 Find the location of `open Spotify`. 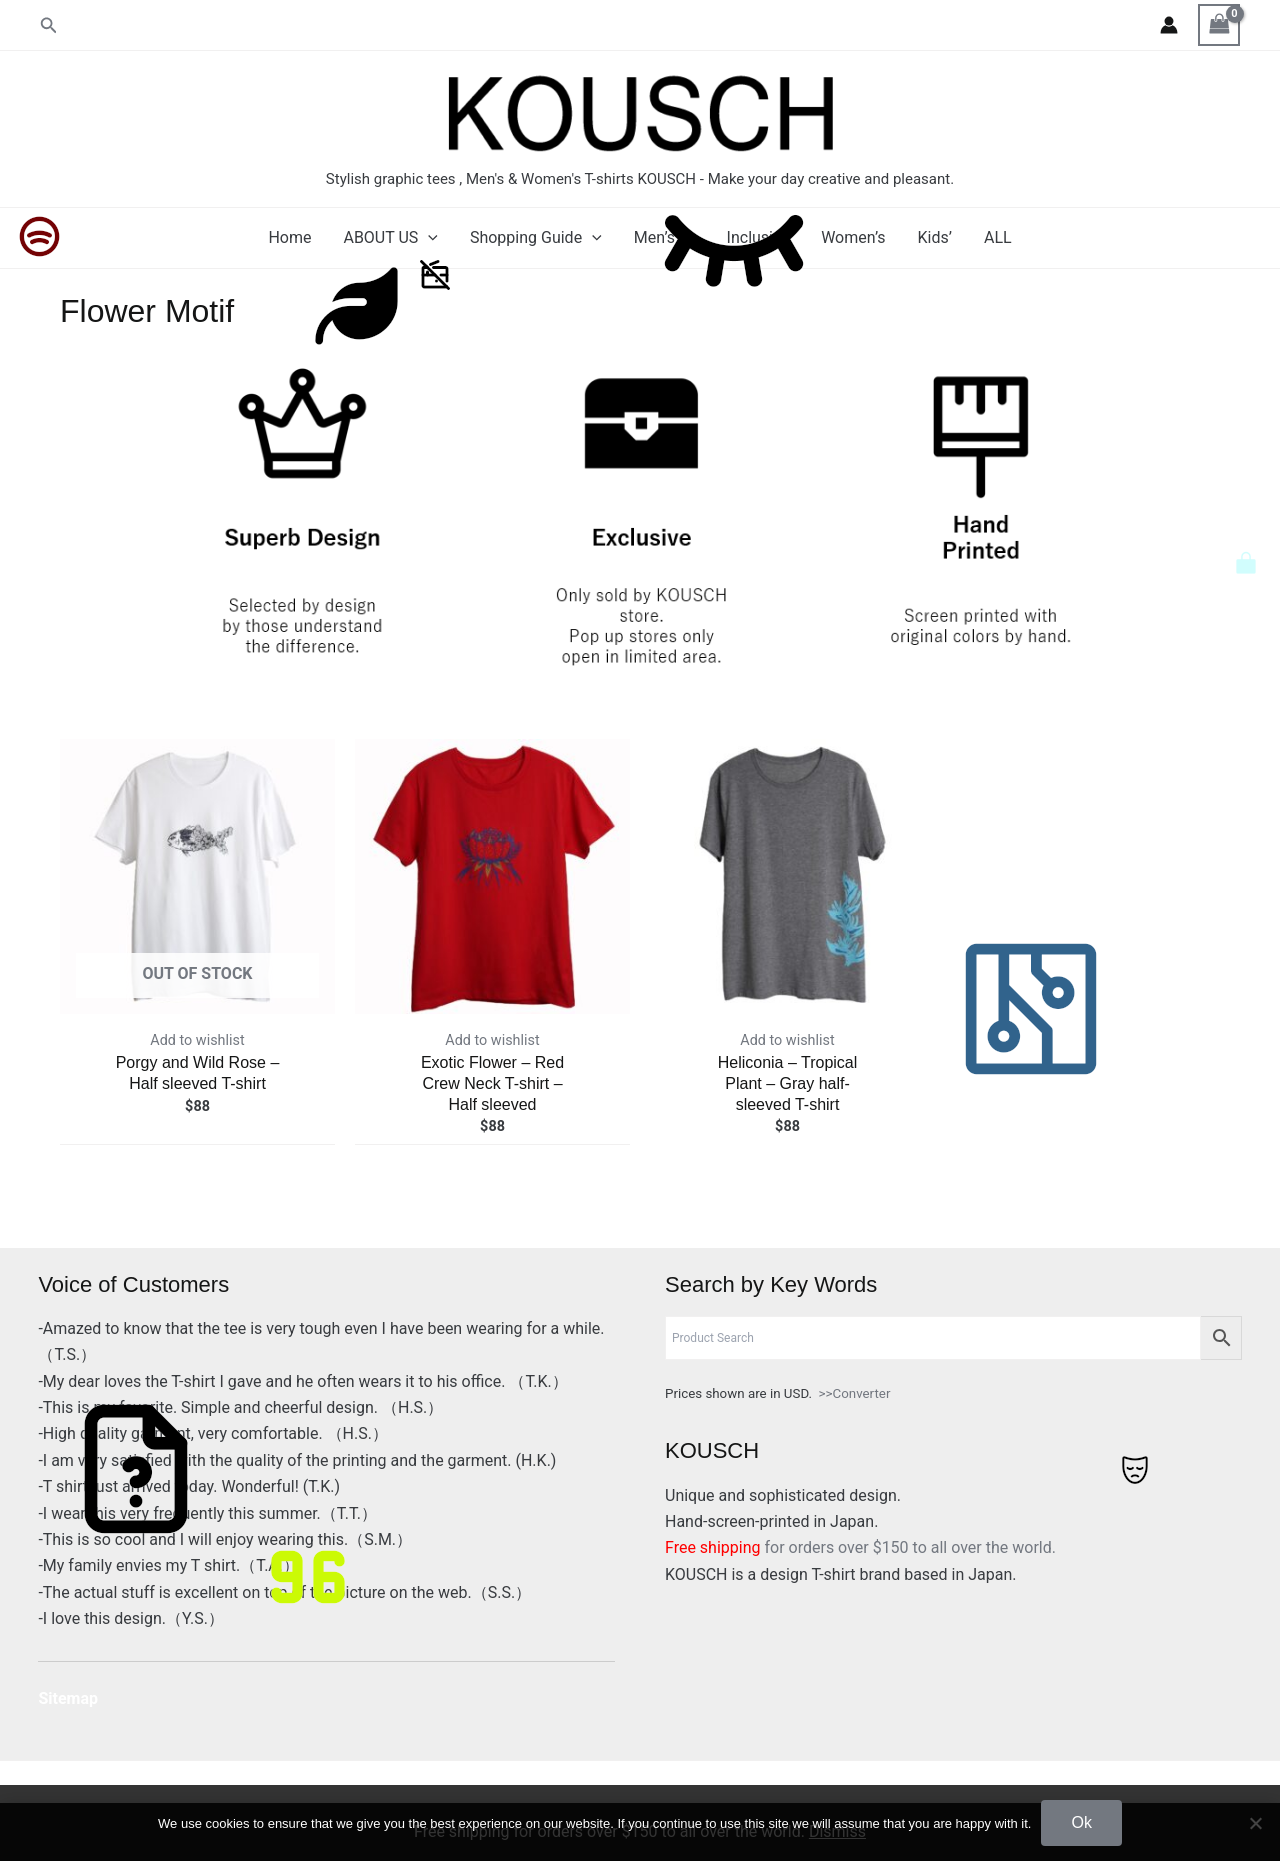

open Spotify is located at coordinates (39, 236).